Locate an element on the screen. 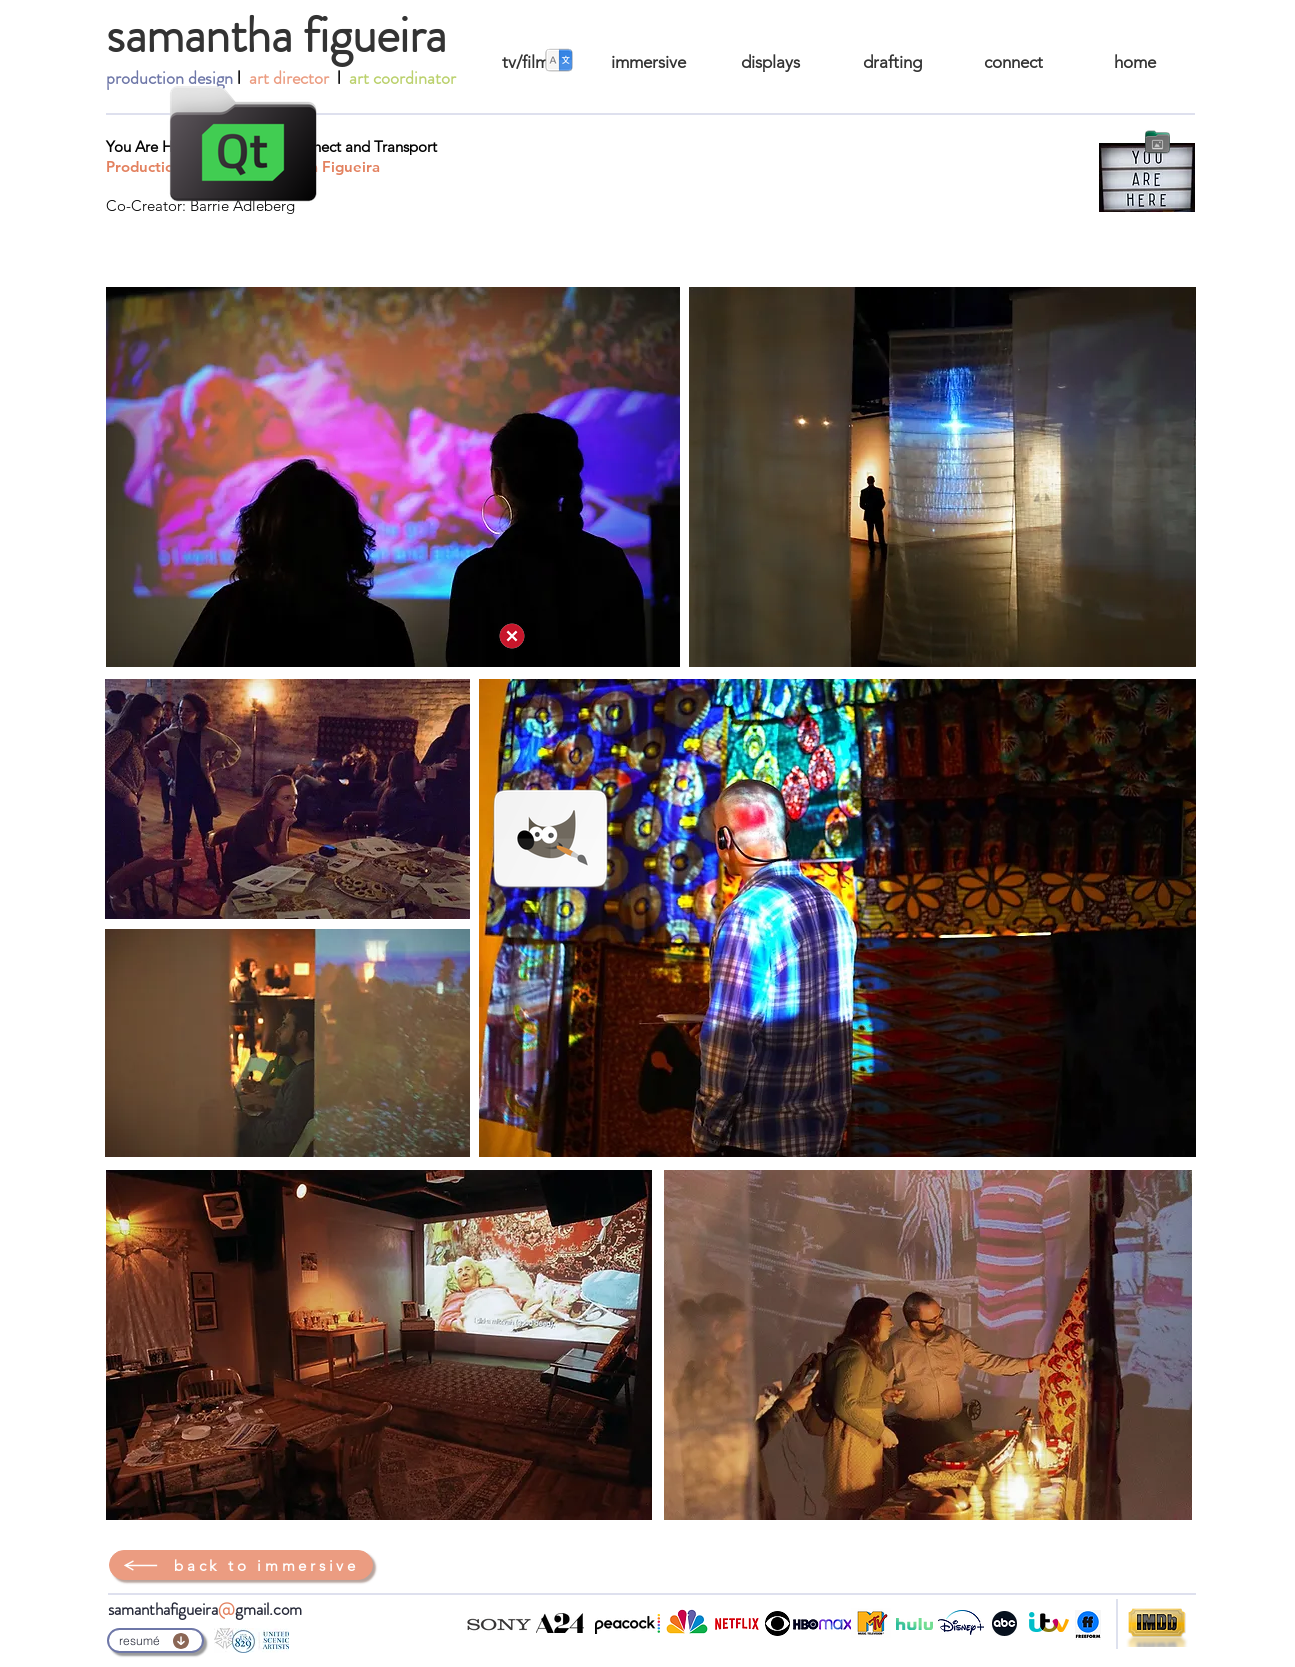 Image resolution: width=1295 pixels, height=1667 pixels. close the current dialog or window is located at coordinates (512, 636).